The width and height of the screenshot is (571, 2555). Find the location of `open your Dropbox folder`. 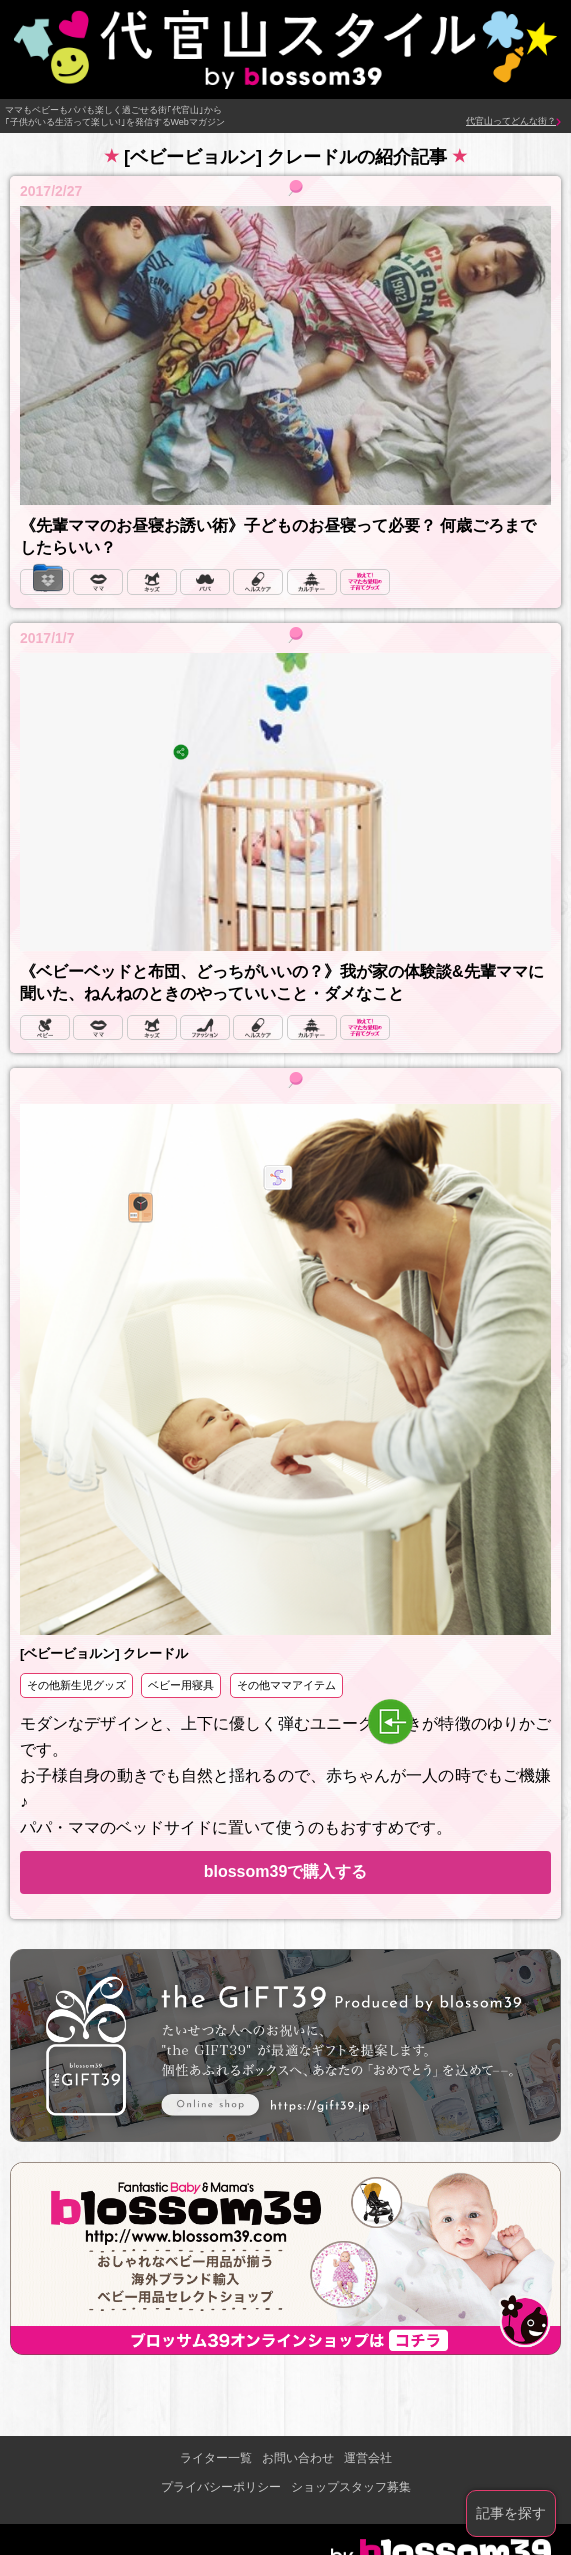

open your Dropbox folder is located at coordinates (48, 577).